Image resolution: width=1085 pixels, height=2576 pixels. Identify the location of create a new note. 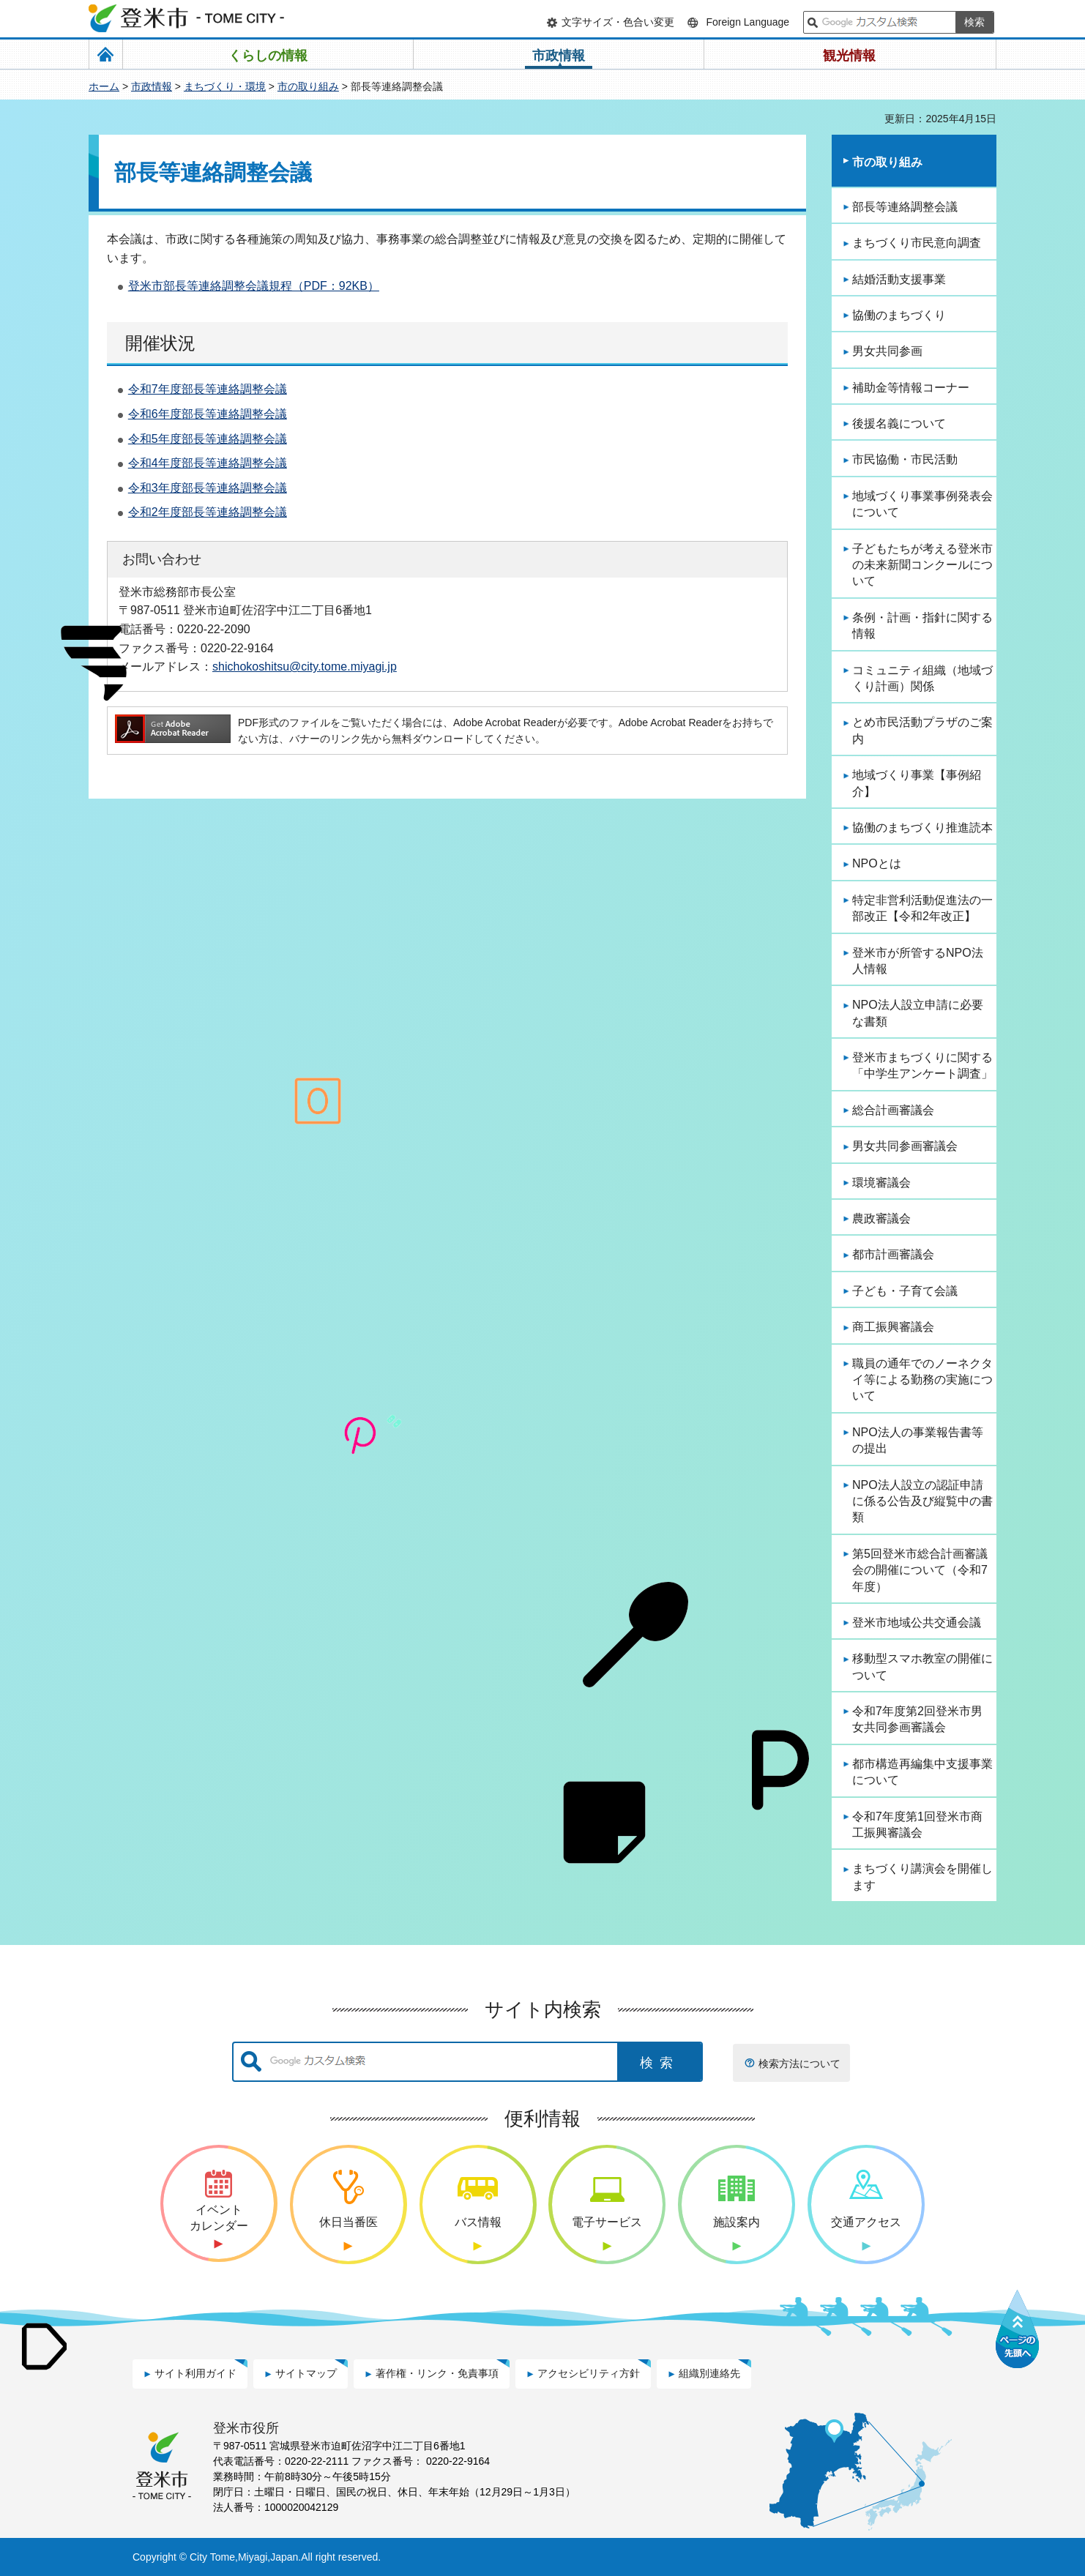
(604, 1822).